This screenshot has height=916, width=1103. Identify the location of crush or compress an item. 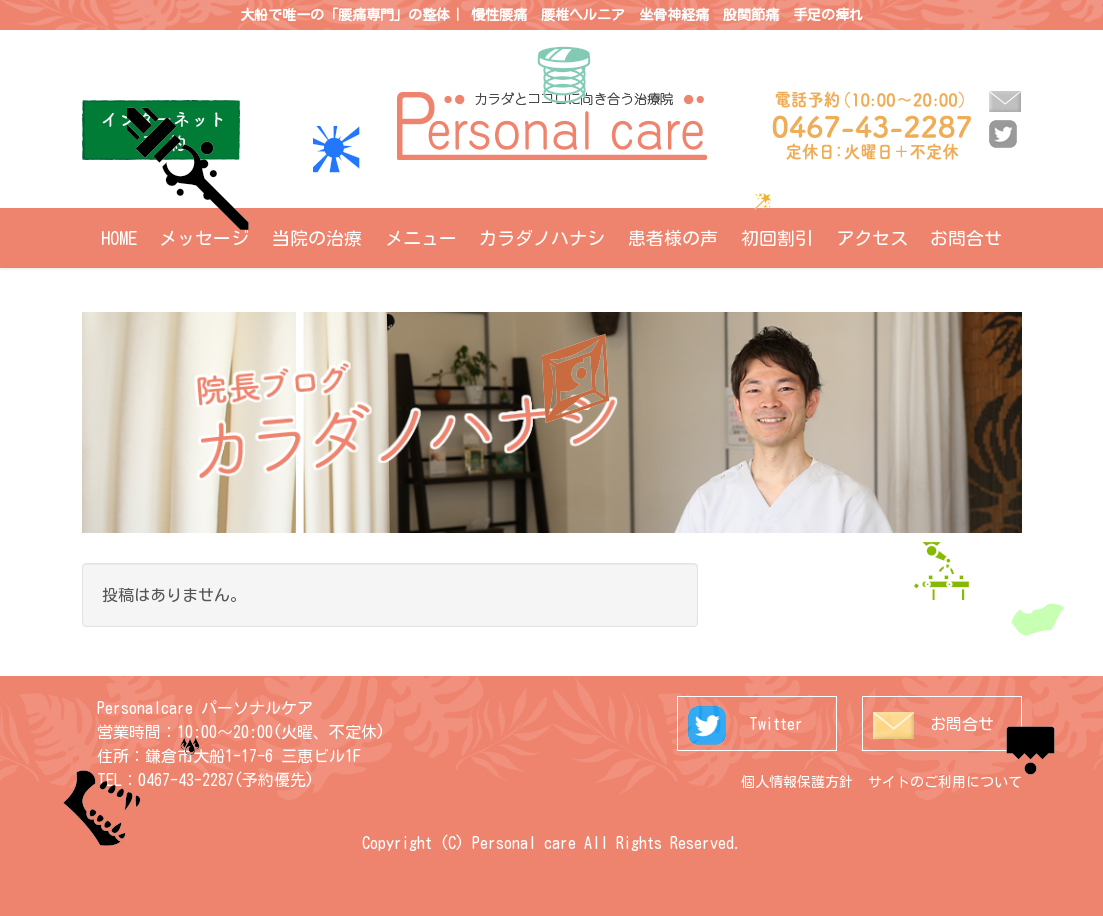
(1030, 750).